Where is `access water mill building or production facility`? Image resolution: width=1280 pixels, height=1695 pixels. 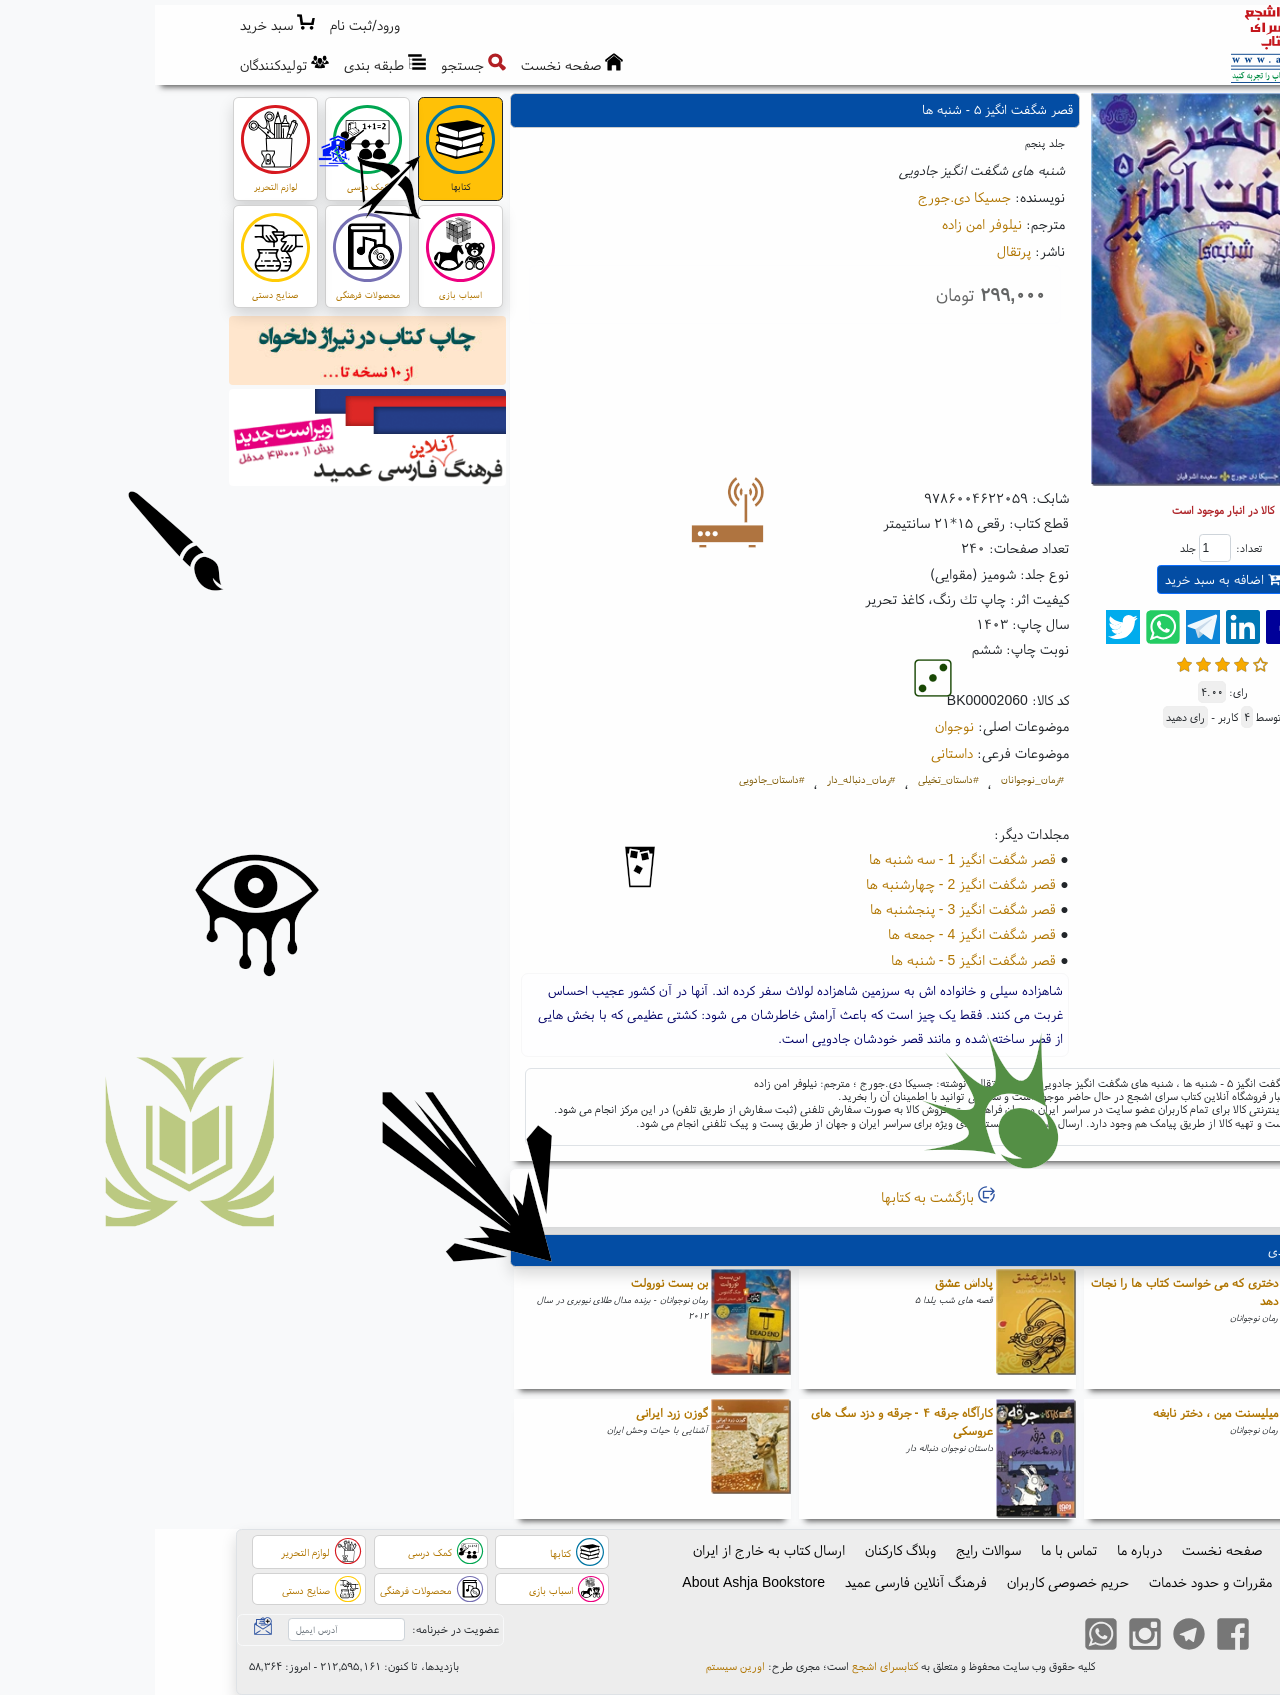 access water mill building or production facility is located at coordinates (334, 151).